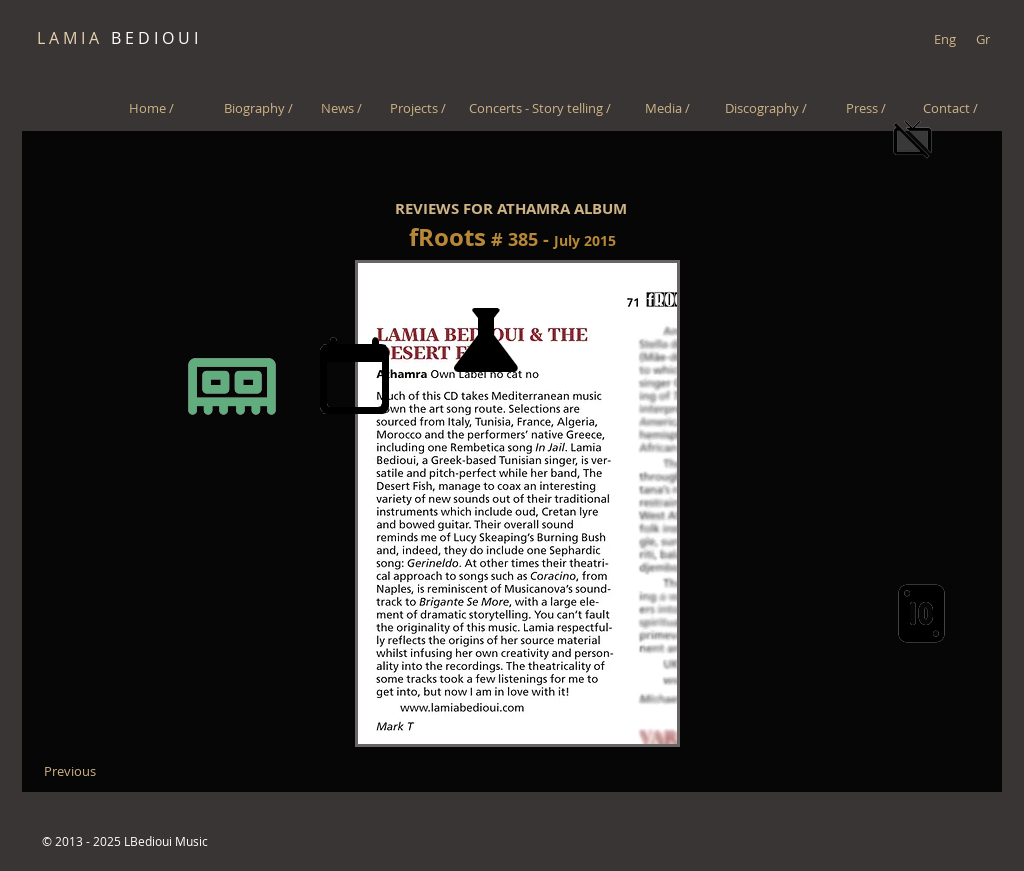 The width and height of the screenshot is (1024, 871). I want to click on tv is currently off or unavailable, so click(912, 139).